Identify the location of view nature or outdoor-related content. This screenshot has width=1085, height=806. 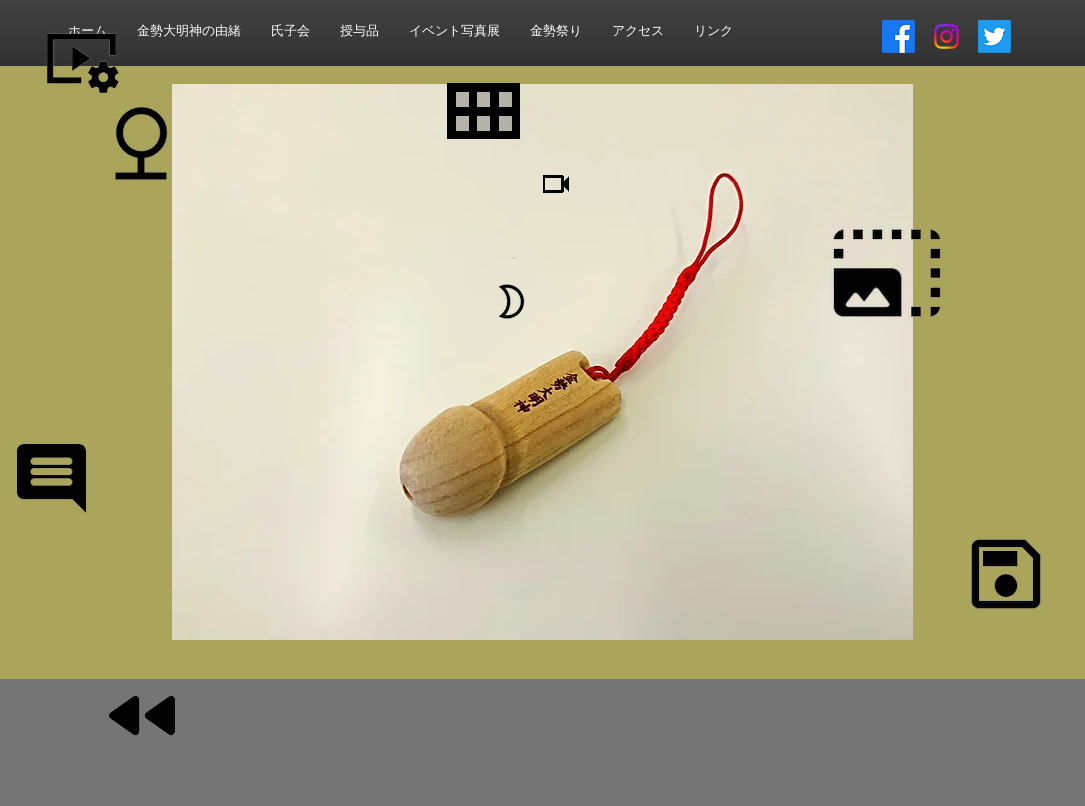
(141, 143).